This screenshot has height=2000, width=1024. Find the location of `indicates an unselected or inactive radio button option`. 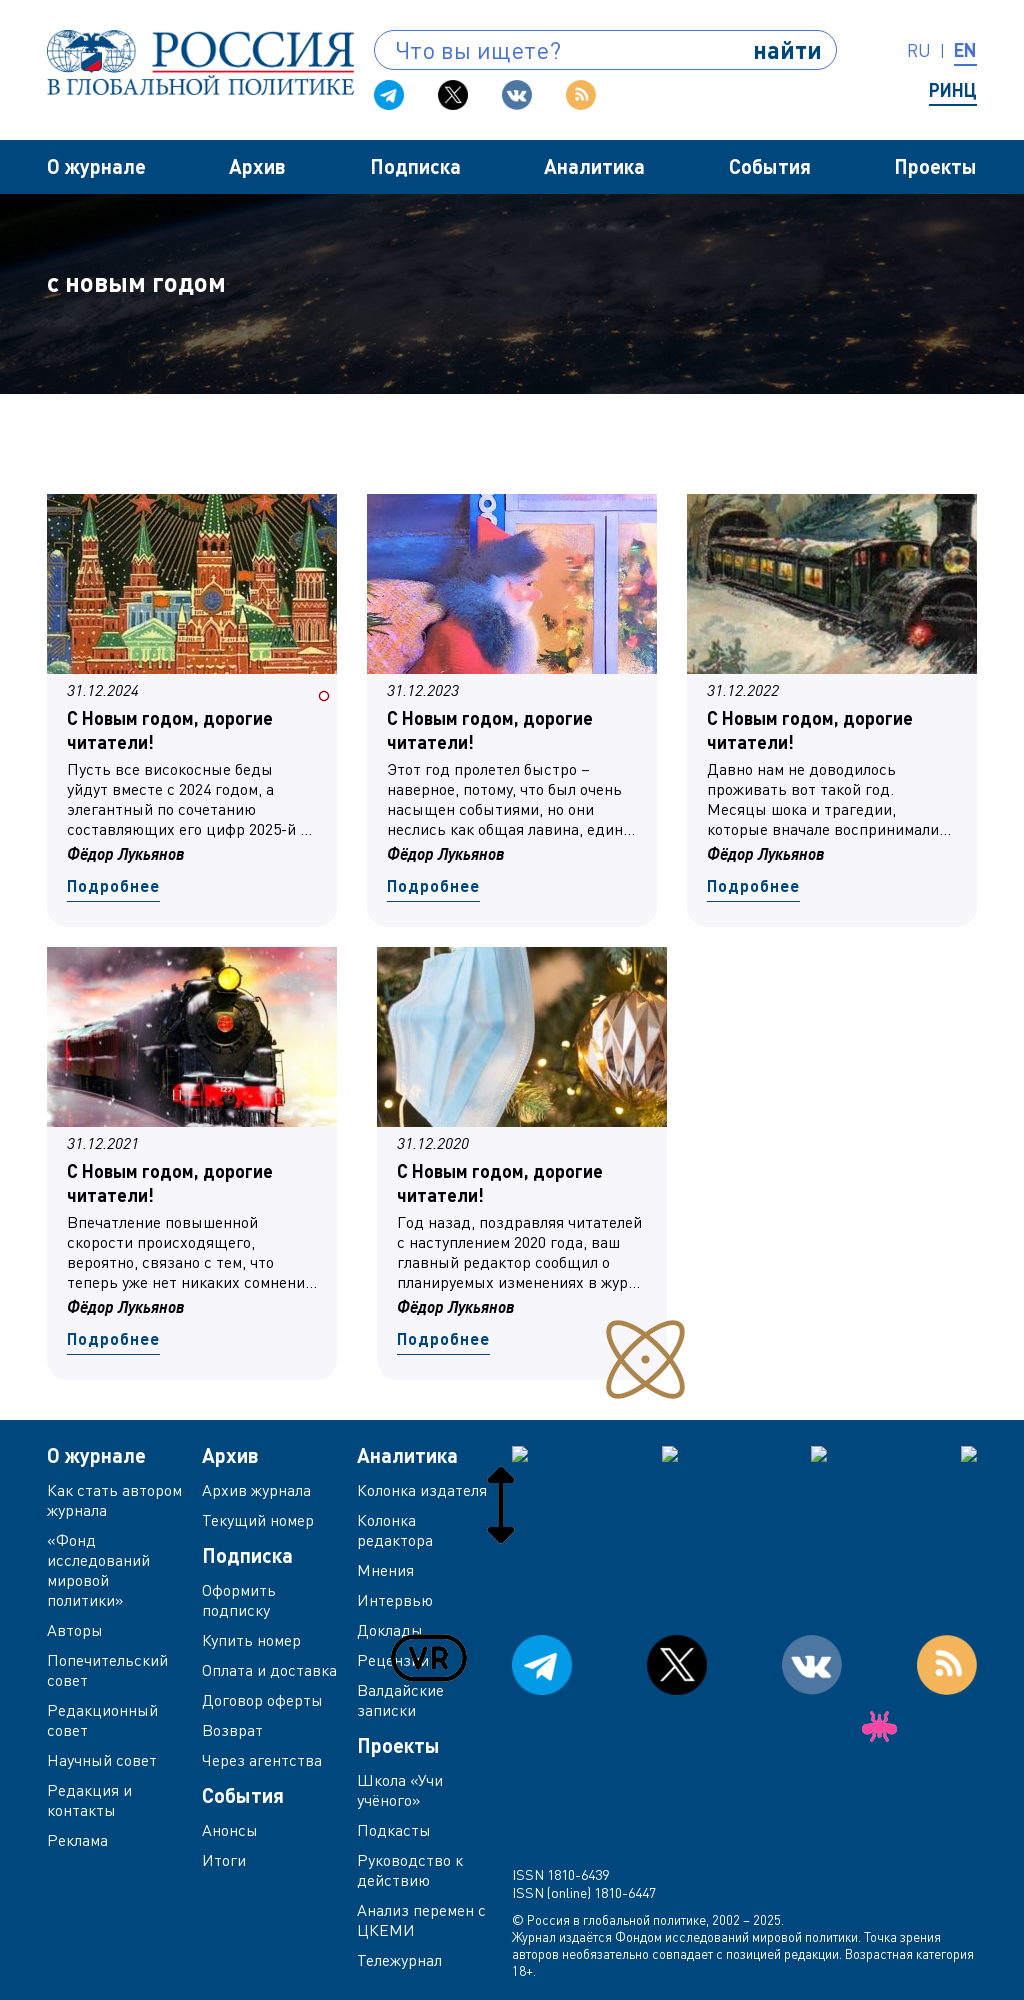

indicates an unselected or inactive radio button option is located at coordinates (324, 696).